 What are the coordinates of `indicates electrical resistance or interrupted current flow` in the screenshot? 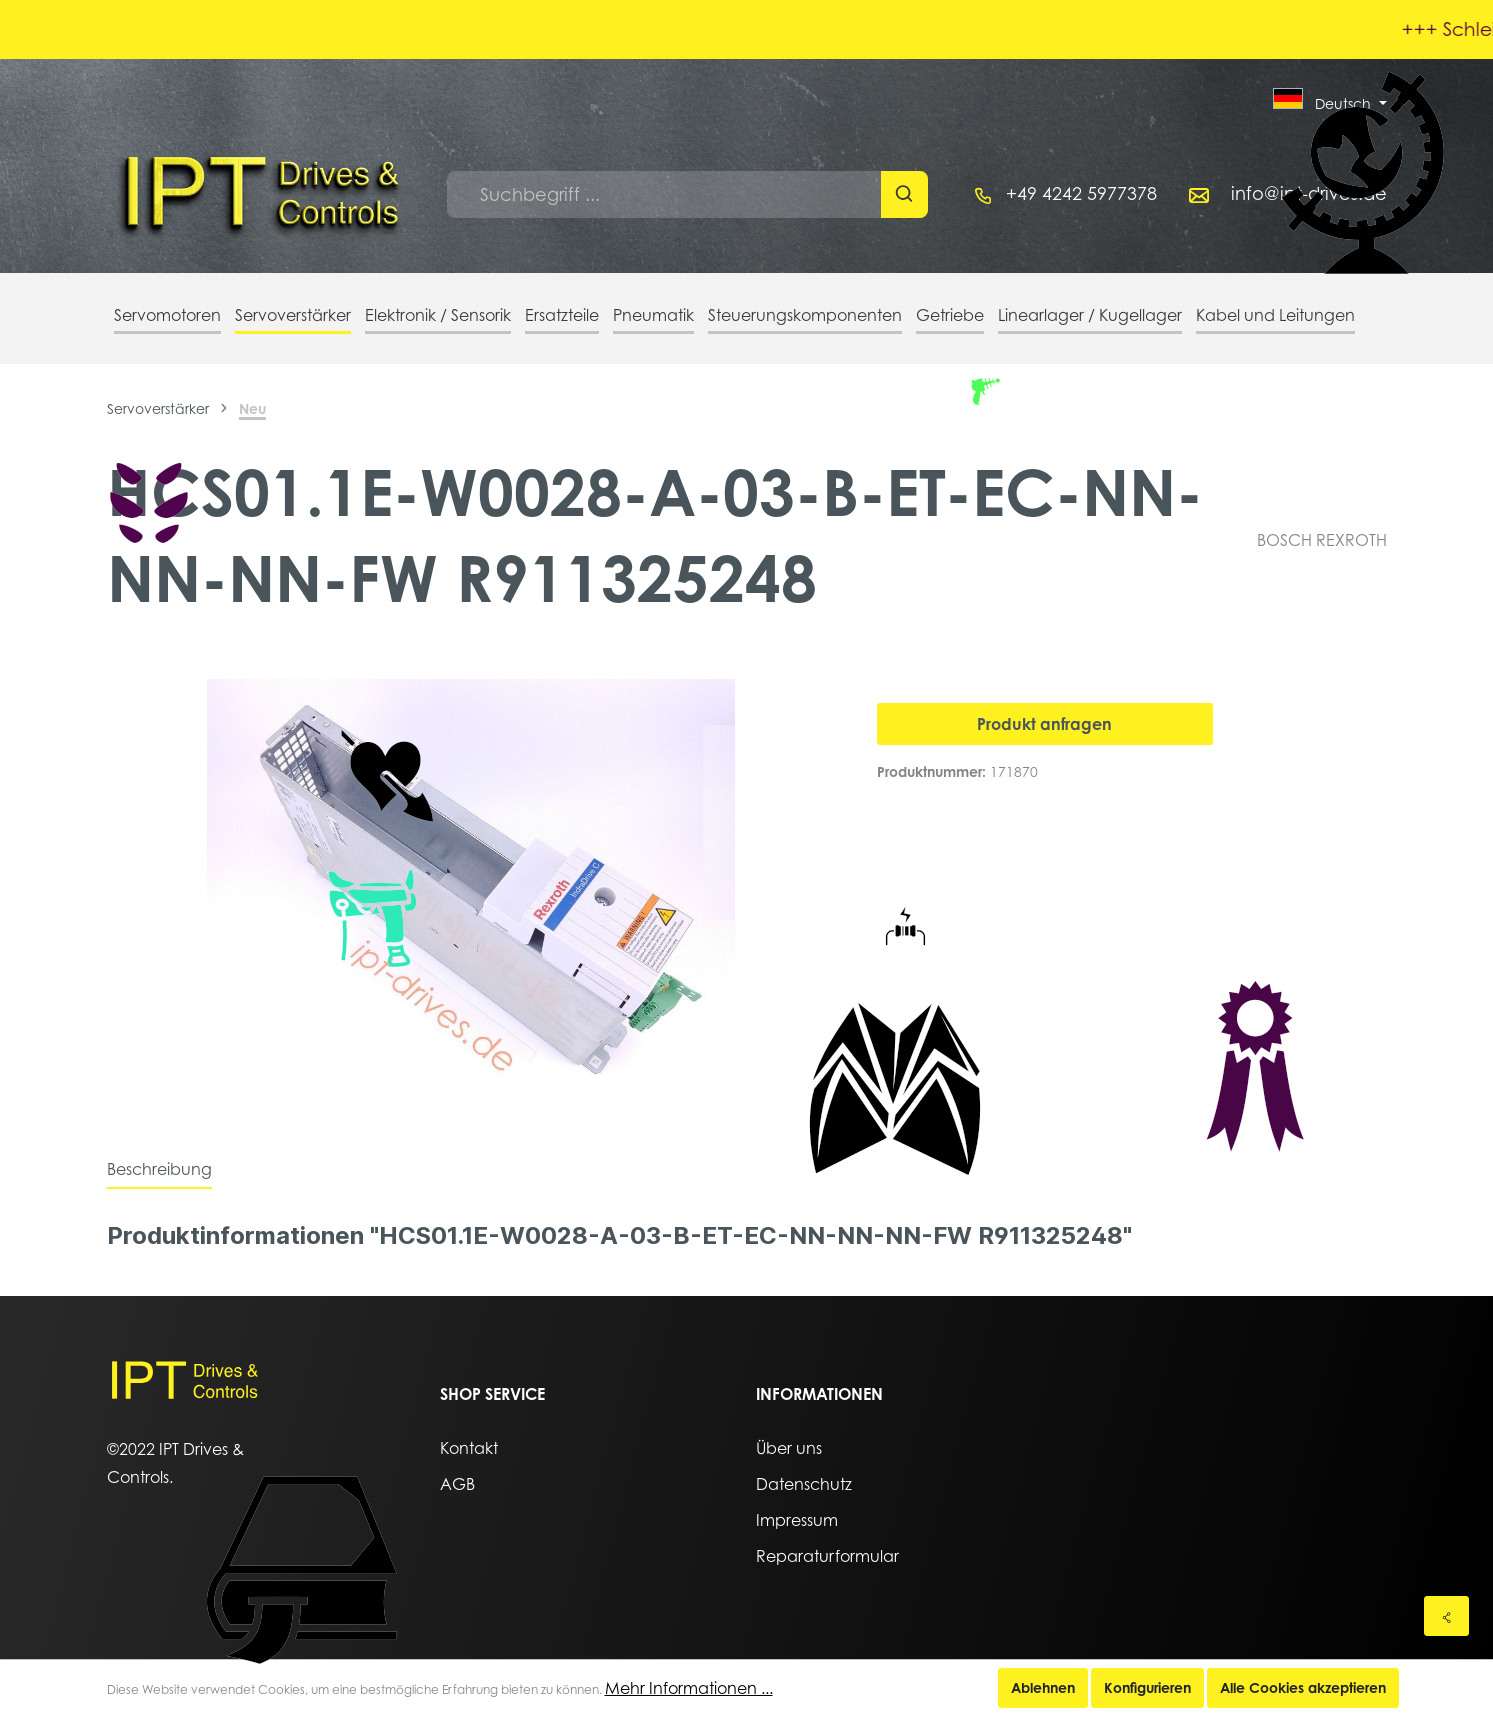 It's located at (905, 925).